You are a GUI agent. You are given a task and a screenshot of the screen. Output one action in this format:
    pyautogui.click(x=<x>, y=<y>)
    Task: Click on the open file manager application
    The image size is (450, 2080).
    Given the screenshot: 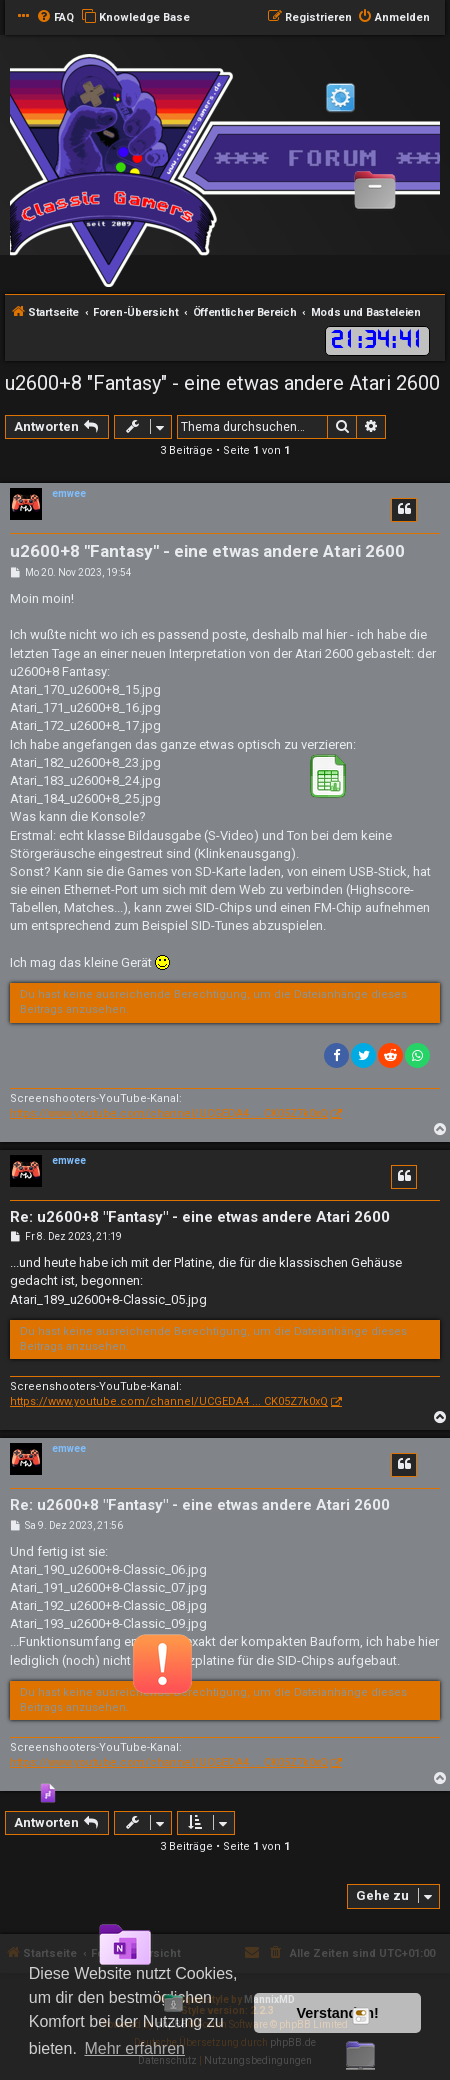 What is the action you would take?
    pyautogui.click(x=375, y=190)
    